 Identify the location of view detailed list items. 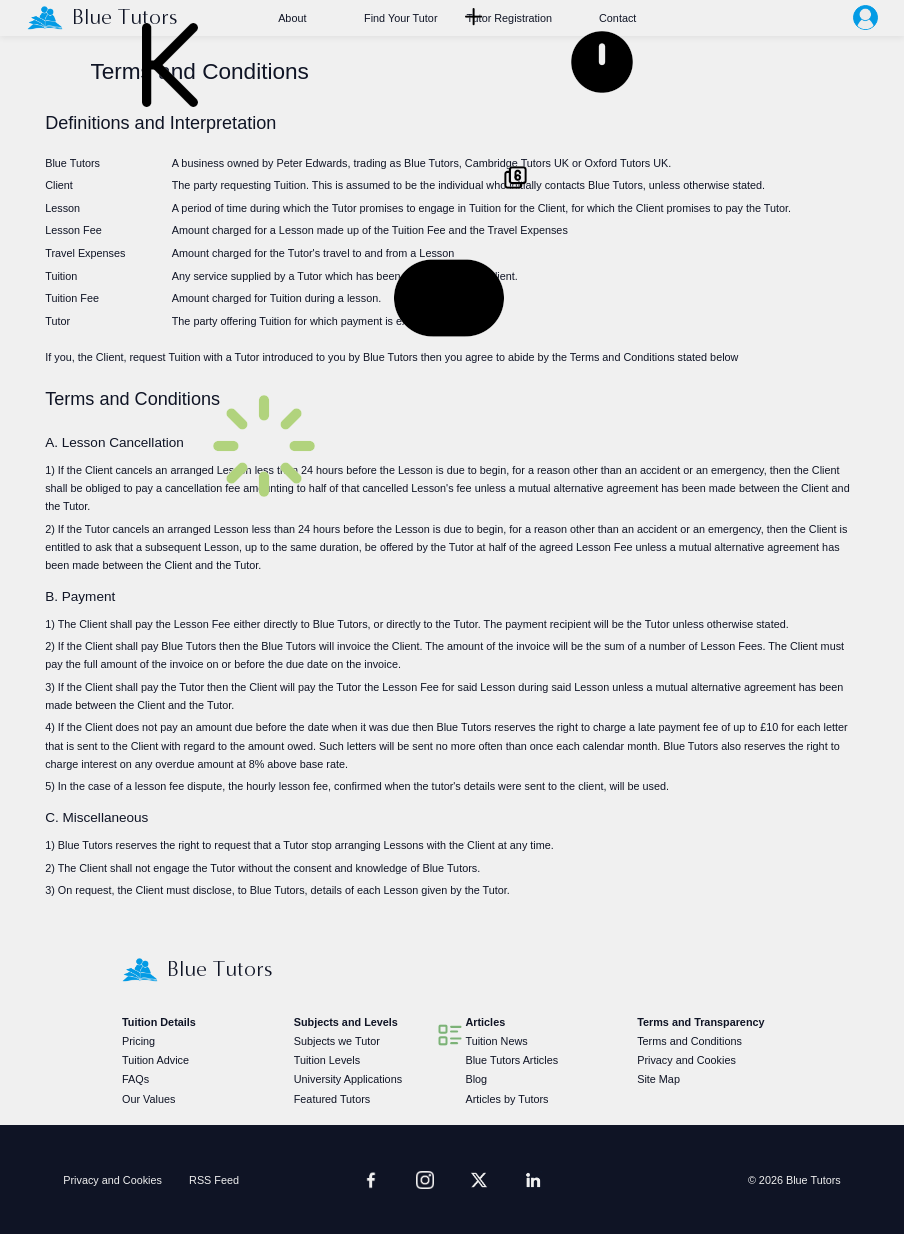
(450, 1035).